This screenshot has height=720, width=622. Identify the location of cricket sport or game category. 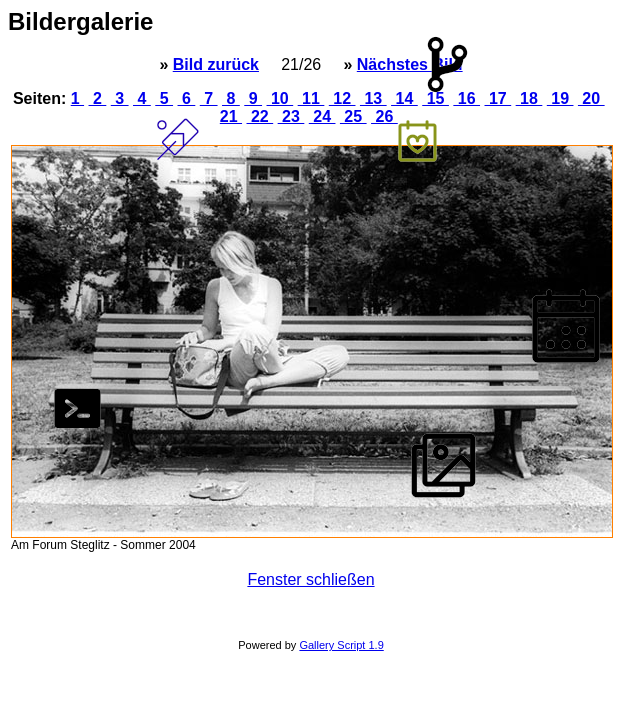
(175, 138).